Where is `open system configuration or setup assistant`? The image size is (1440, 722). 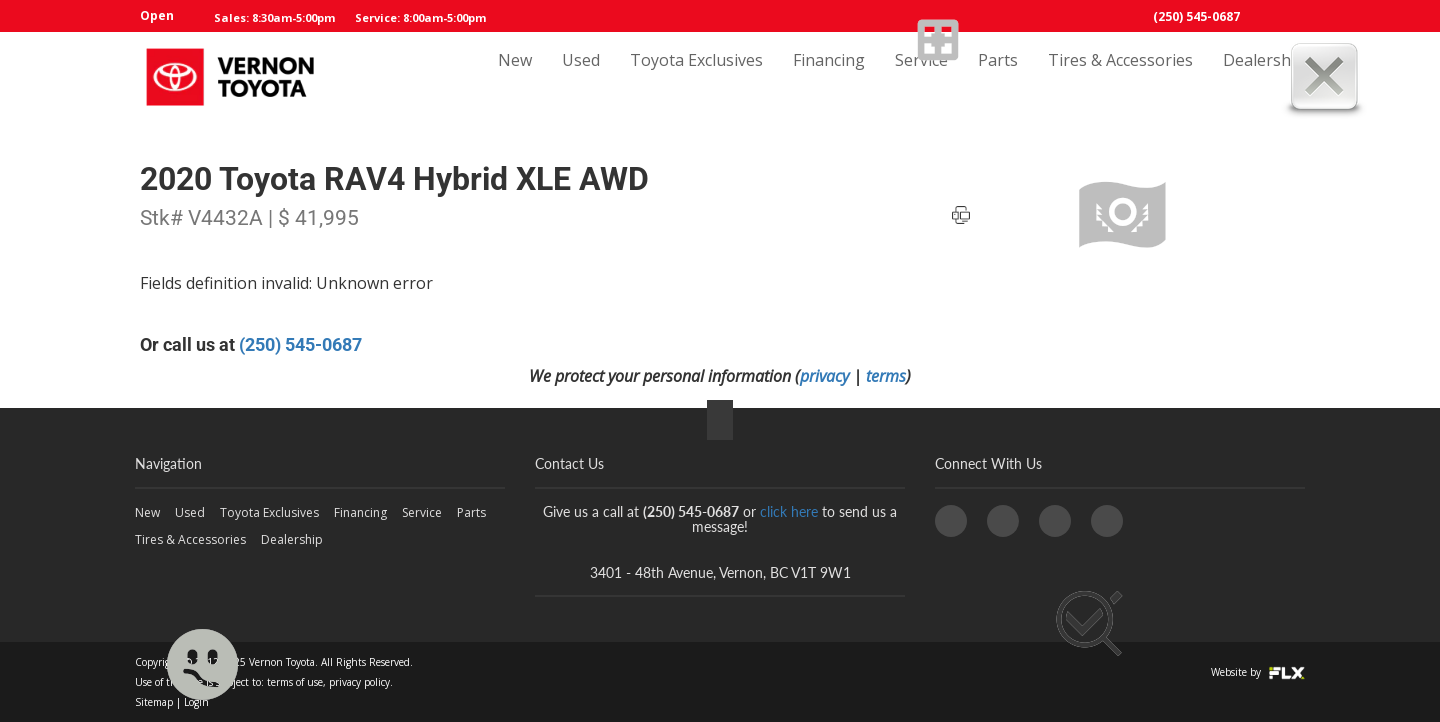 open system configuration or setup assistant is located at coordinates (1089, 623).